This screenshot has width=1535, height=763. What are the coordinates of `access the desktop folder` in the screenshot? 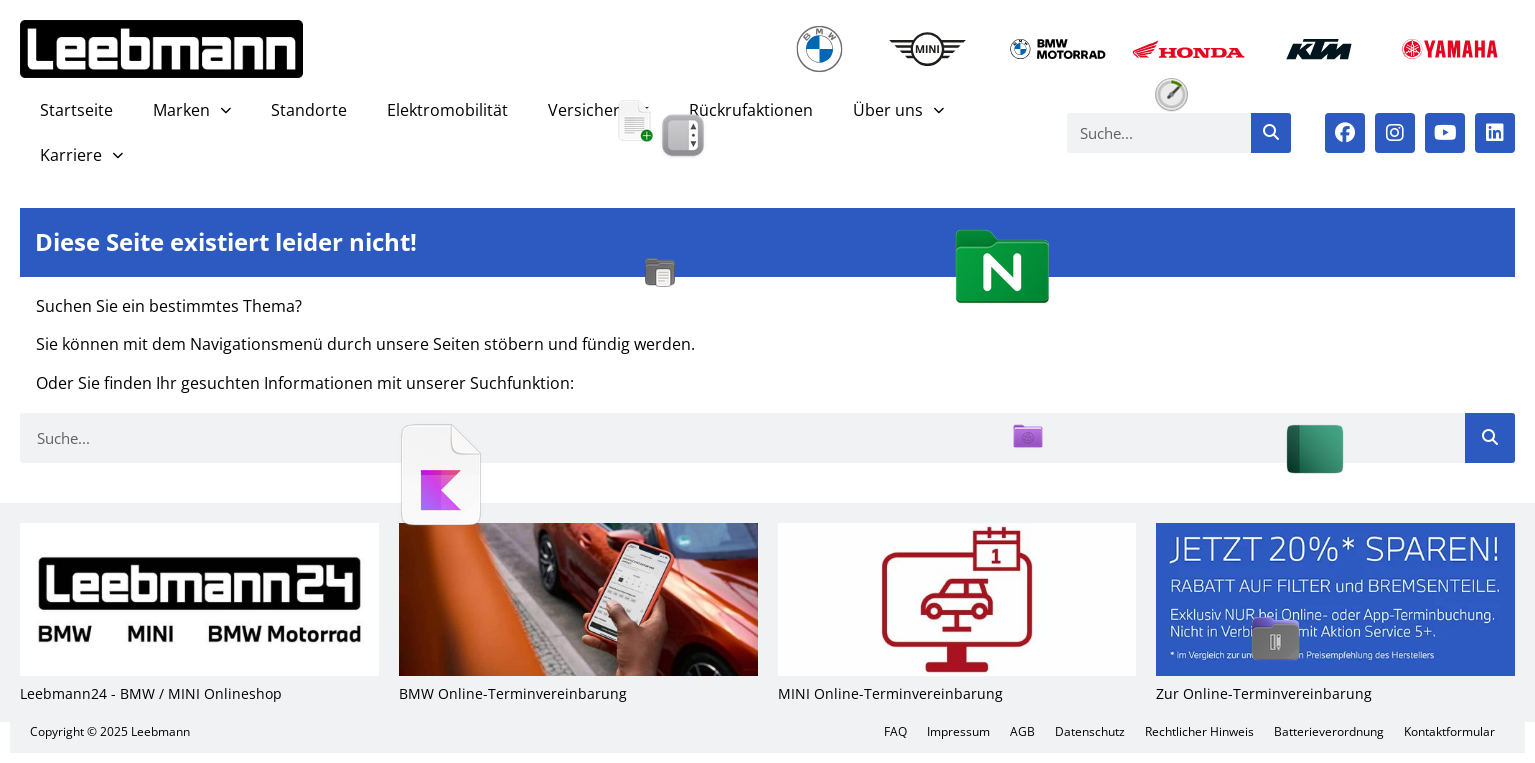 It's located at (1315, 447).